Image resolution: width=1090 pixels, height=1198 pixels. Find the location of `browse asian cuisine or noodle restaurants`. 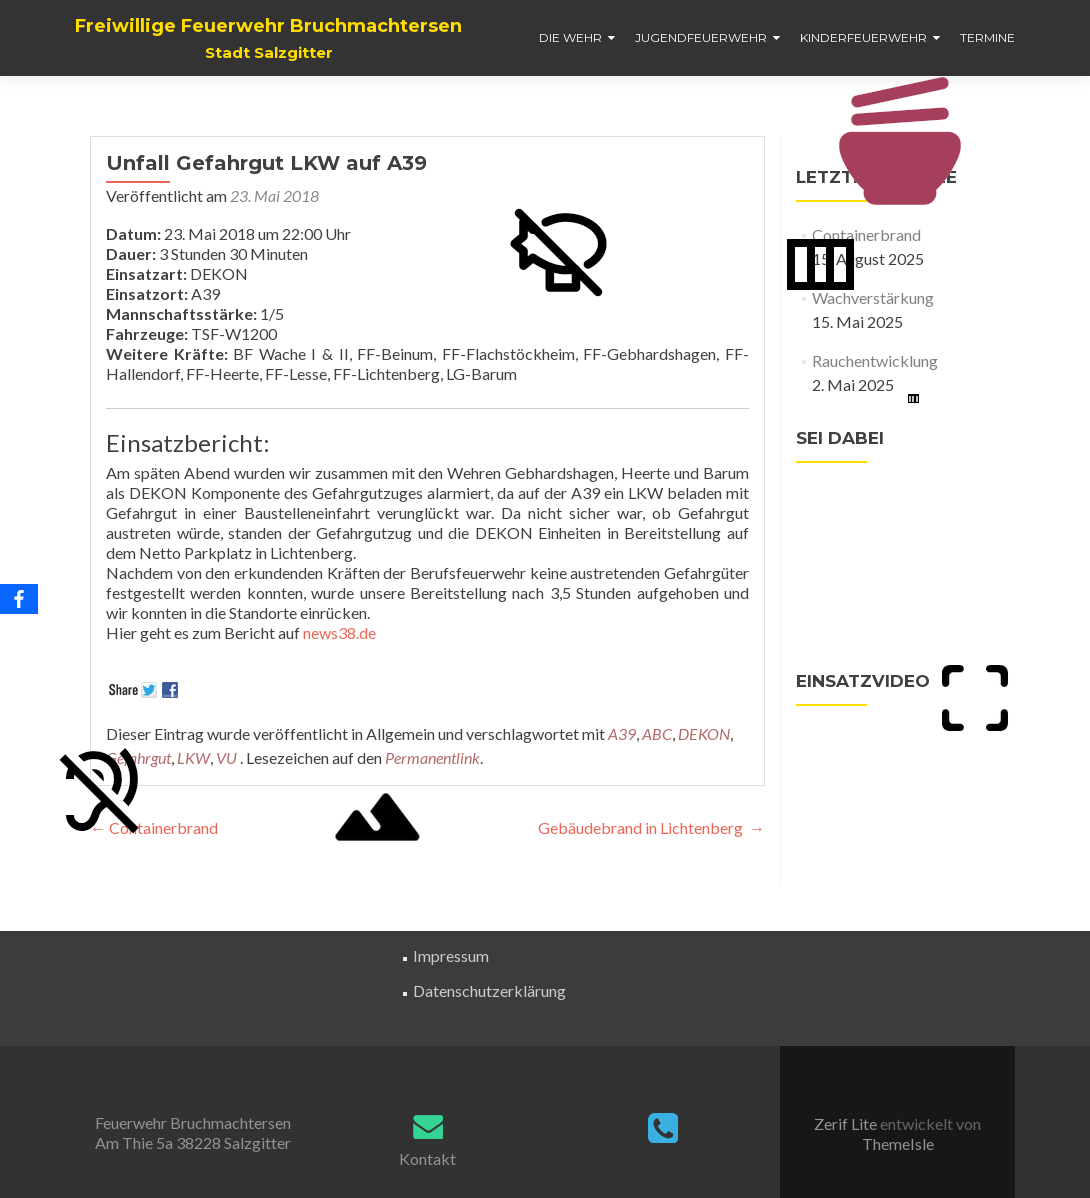

browse asian cuisine or noodle restaurants is located at coordinates (900, 144).